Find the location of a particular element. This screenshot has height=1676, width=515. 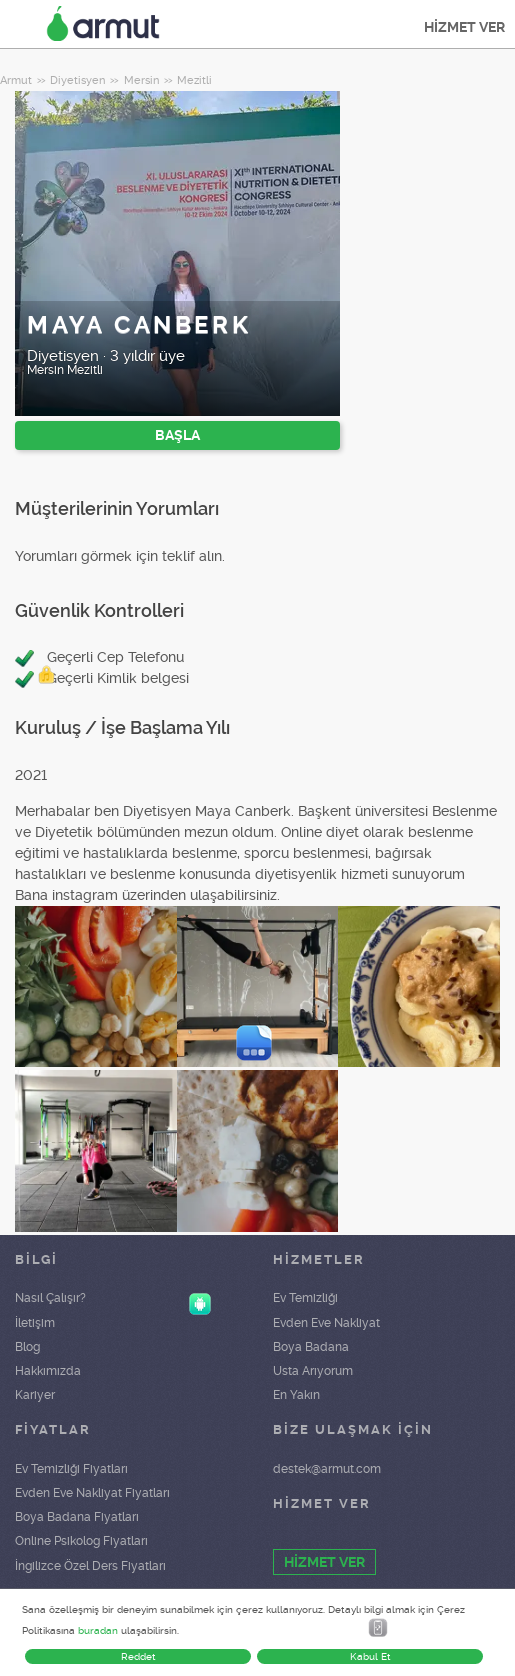

launch anbox android emulator is located at coordinates (200, 1304).